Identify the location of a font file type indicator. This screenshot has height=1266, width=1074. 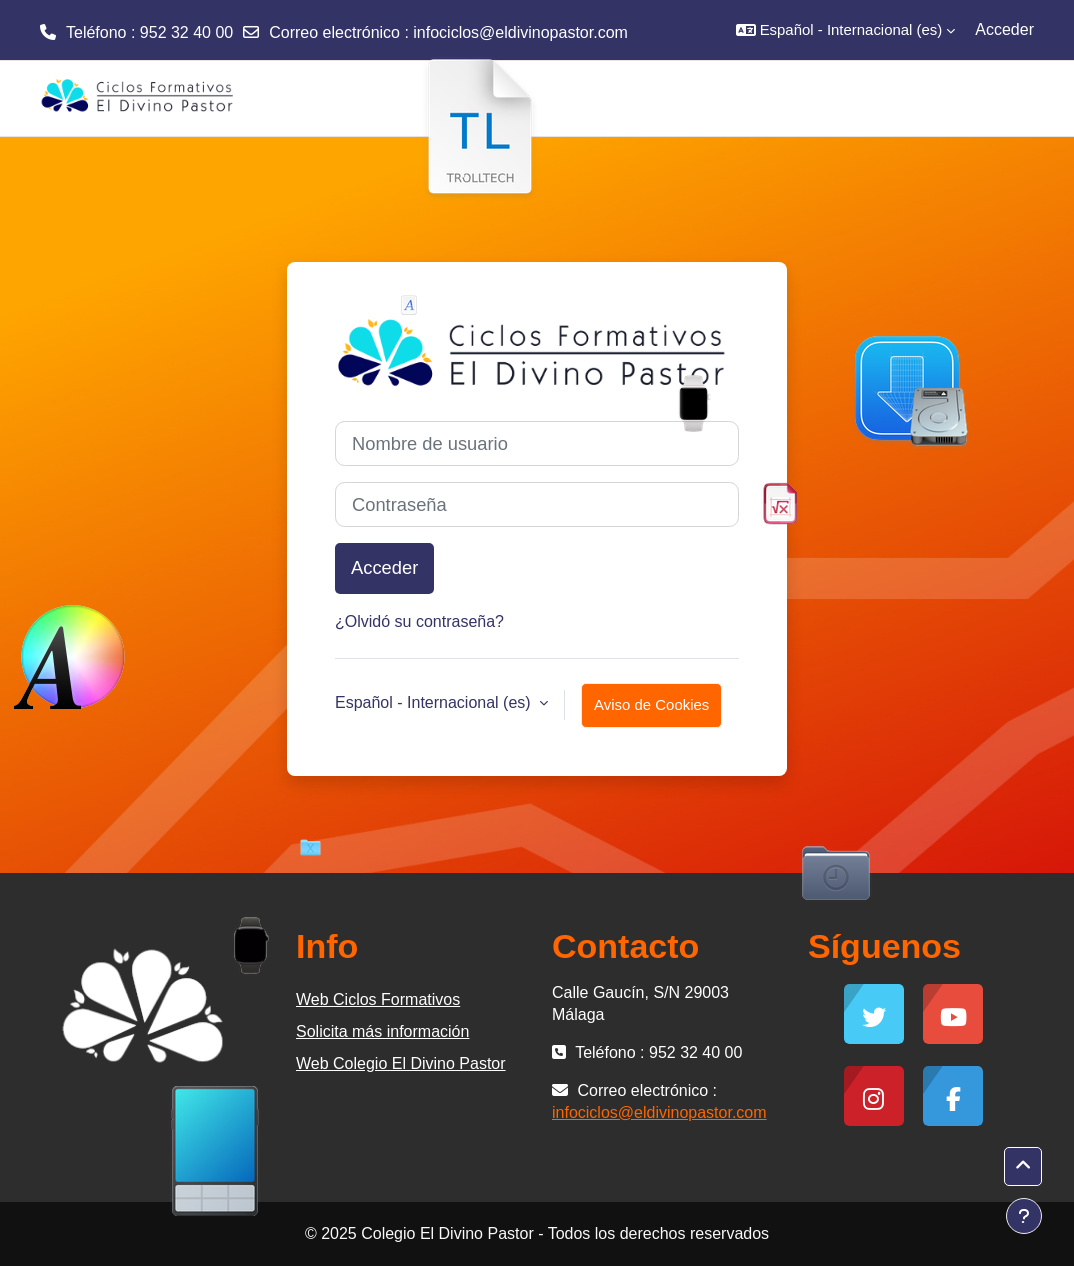
(409, 305).